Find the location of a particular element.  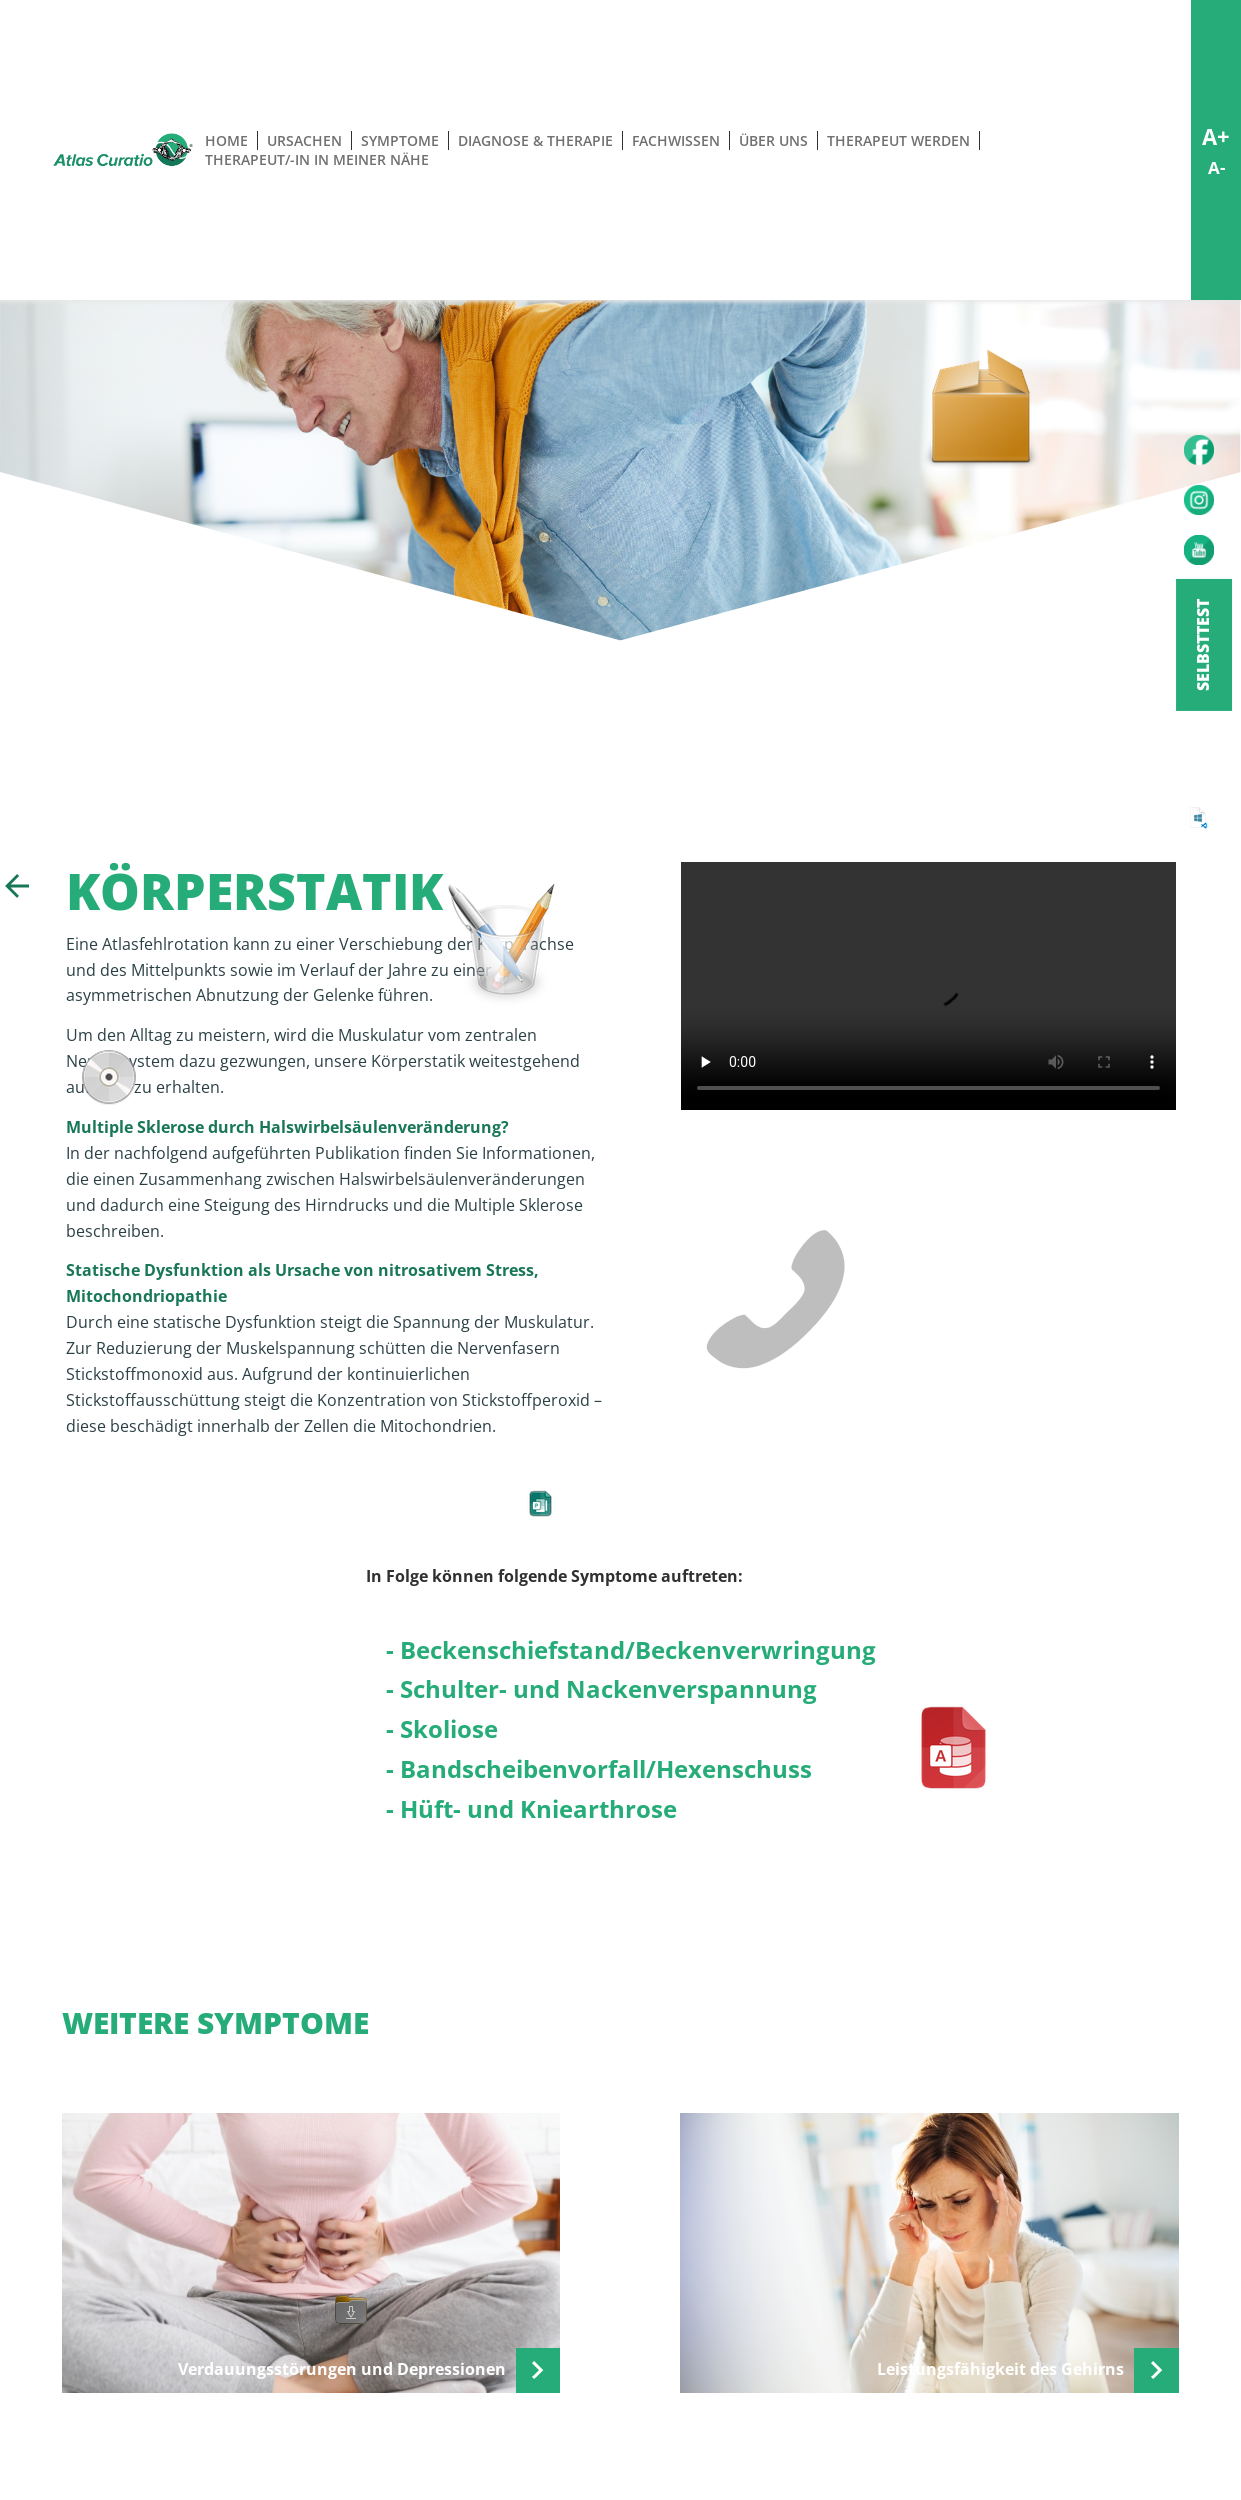

microsoft access database file is located at coordinates (953, 1747).